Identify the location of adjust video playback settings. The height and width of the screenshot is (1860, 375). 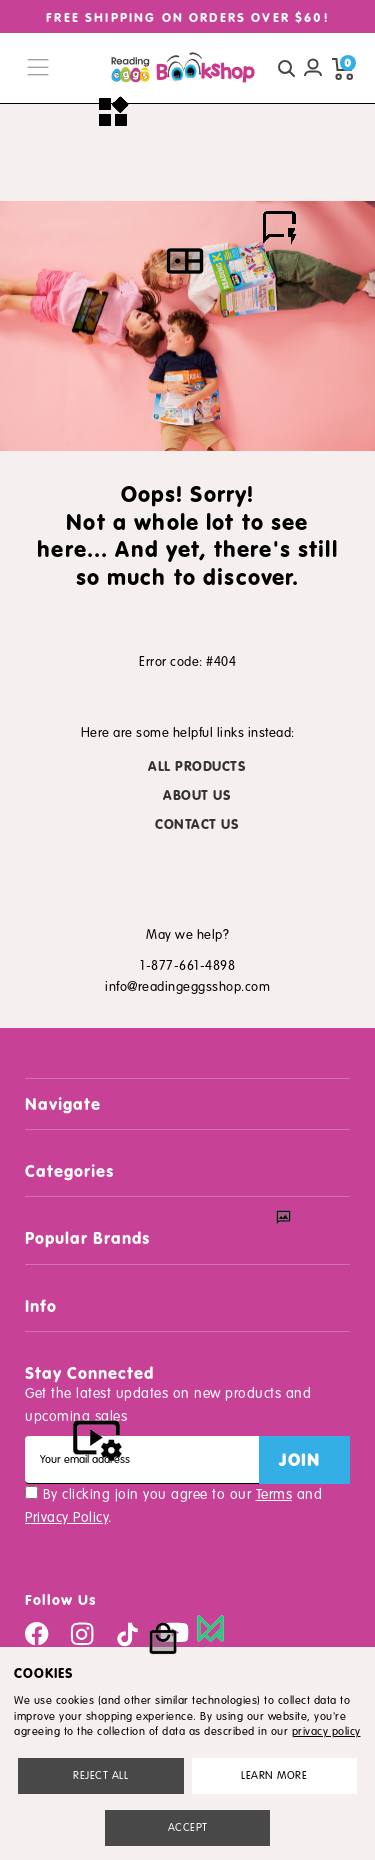
(96, 1437).